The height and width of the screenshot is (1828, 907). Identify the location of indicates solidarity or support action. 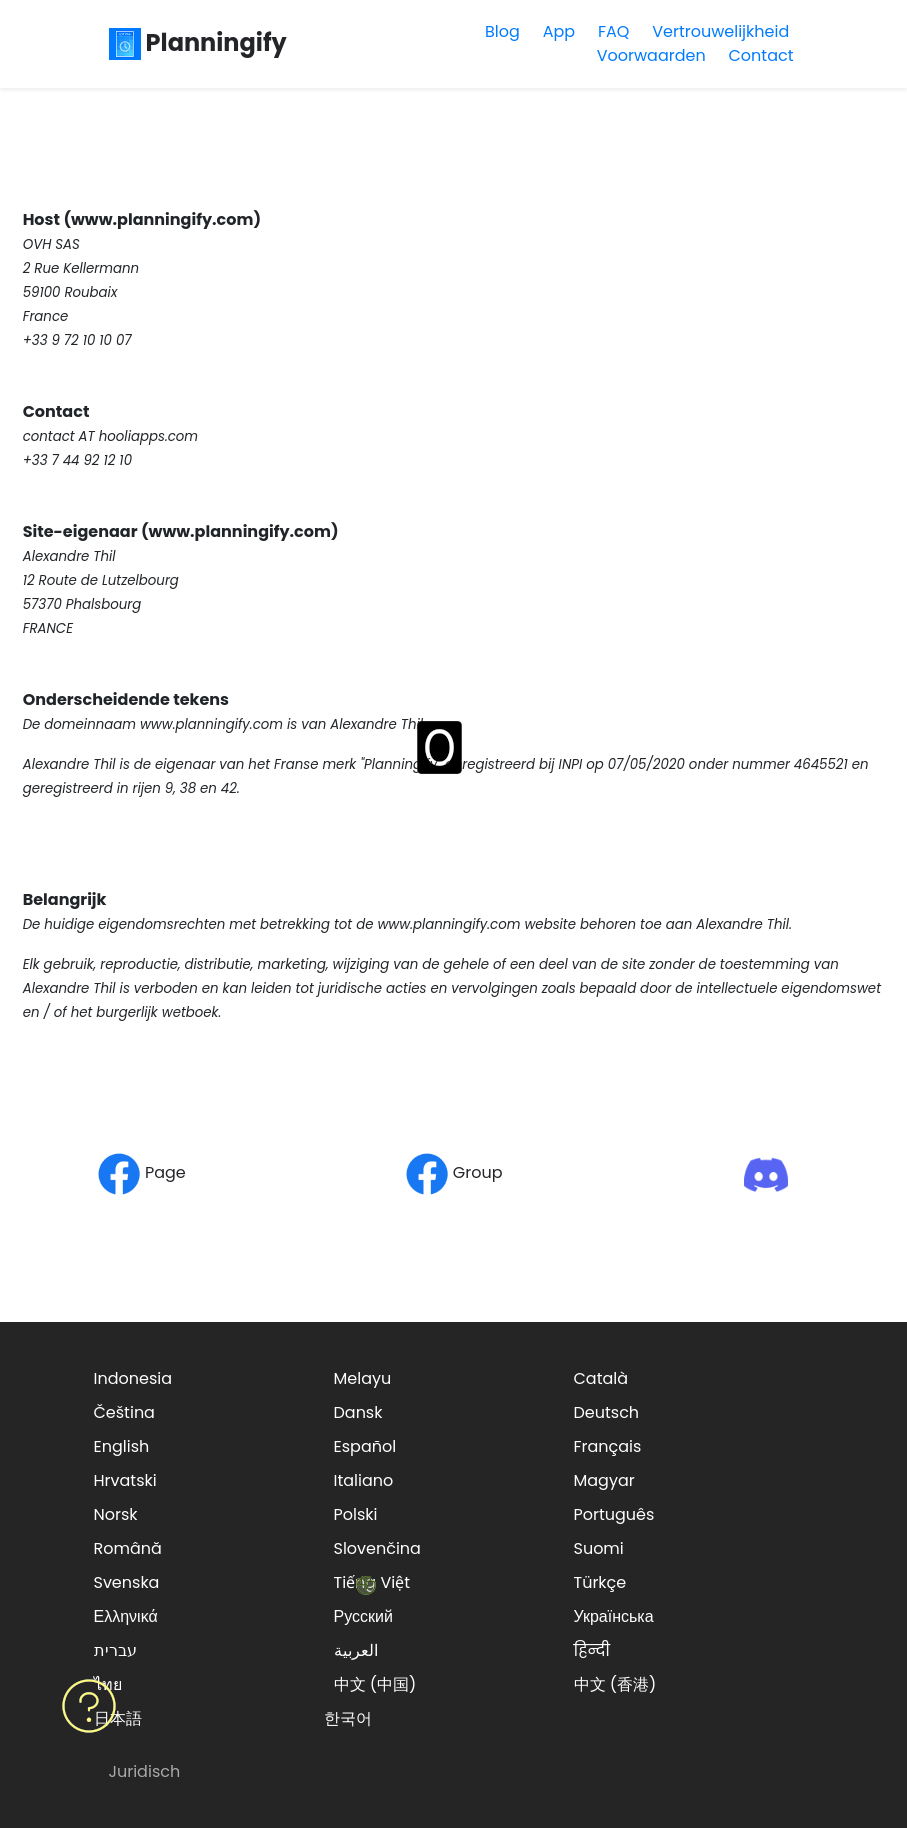
(366, 1585).